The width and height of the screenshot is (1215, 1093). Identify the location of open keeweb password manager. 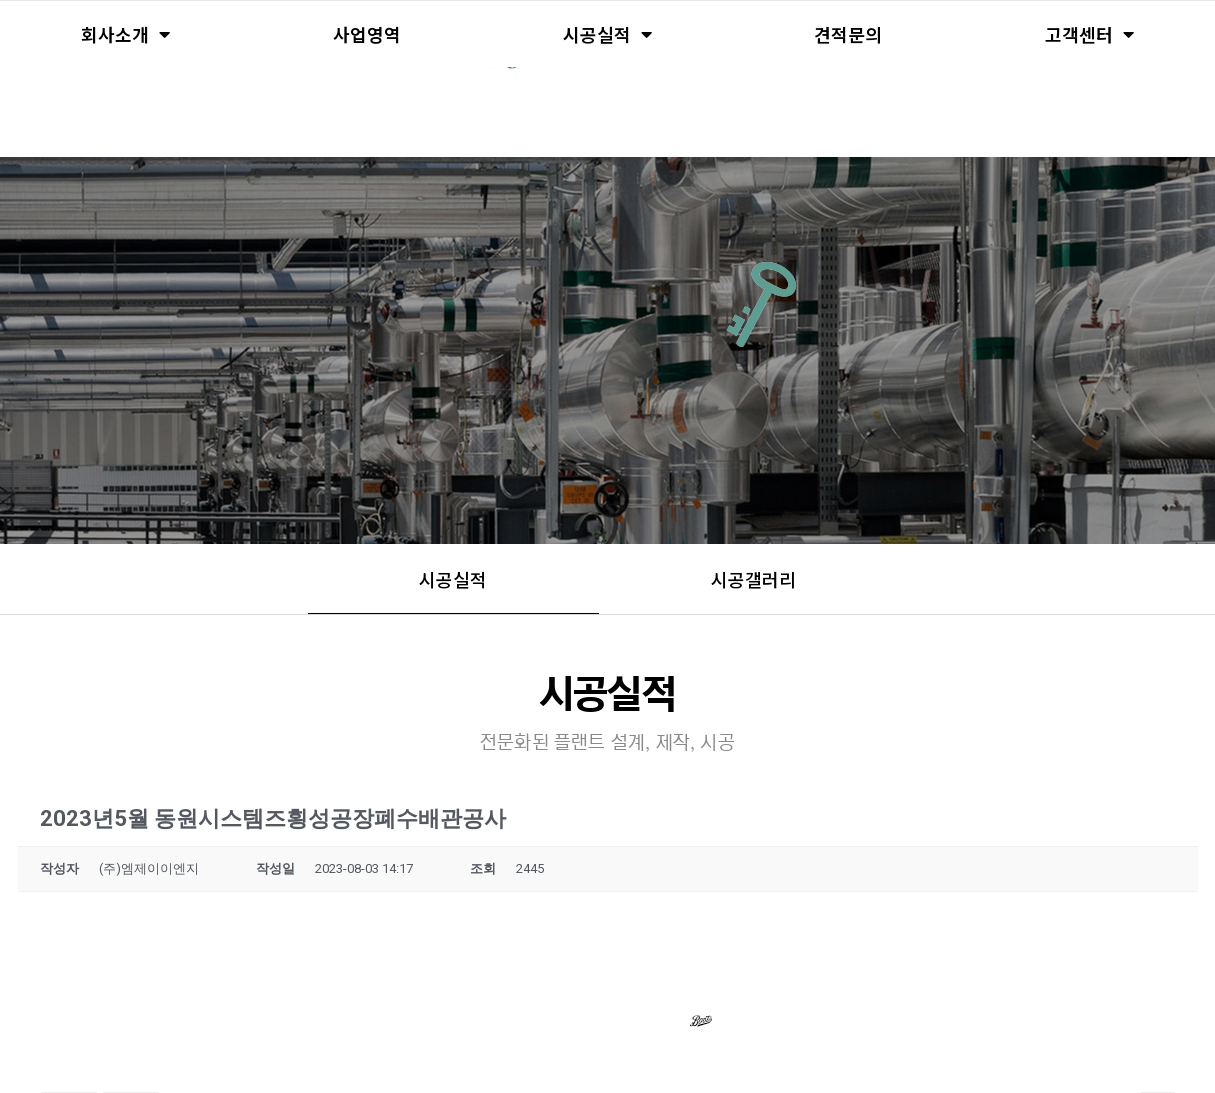
(761, 304).